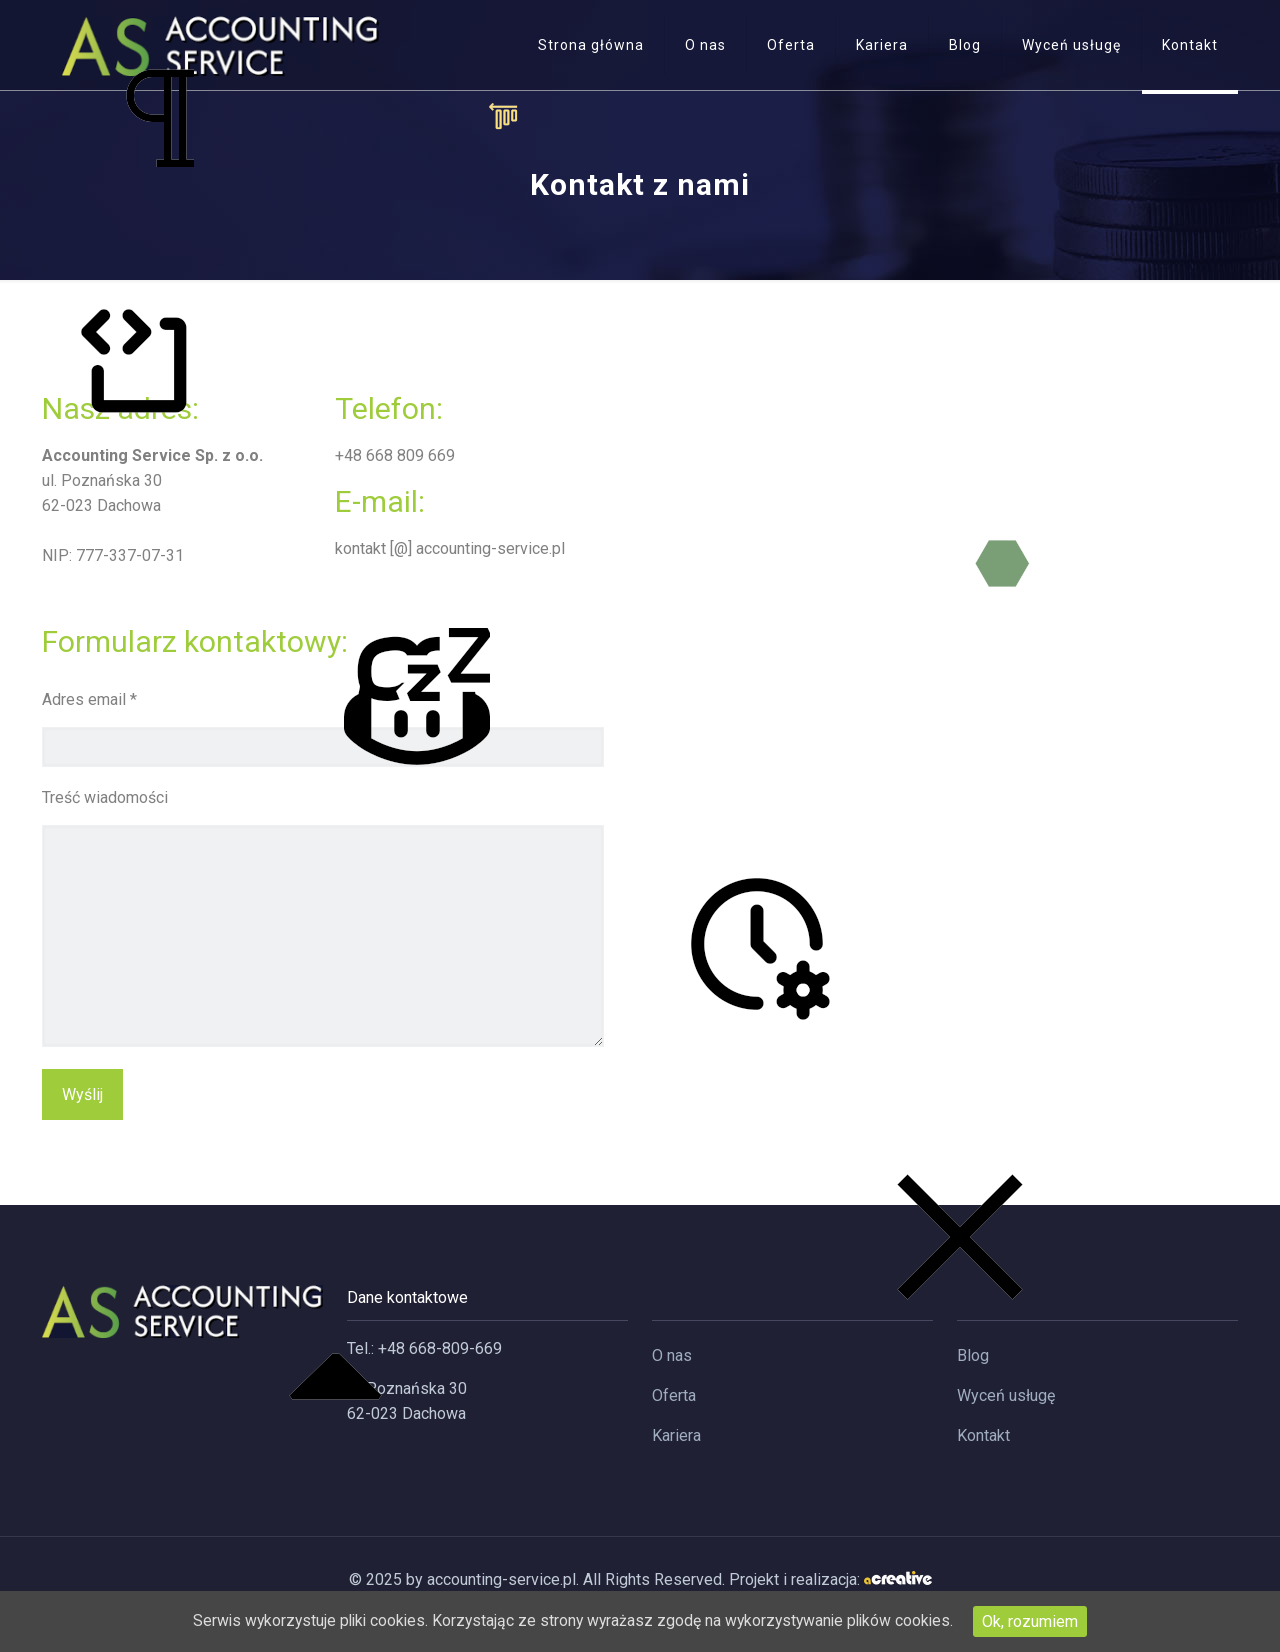 The height and width of the screenshot is (1652, 1280). I want to click on insert a code block or snippet, so click(139, 365).